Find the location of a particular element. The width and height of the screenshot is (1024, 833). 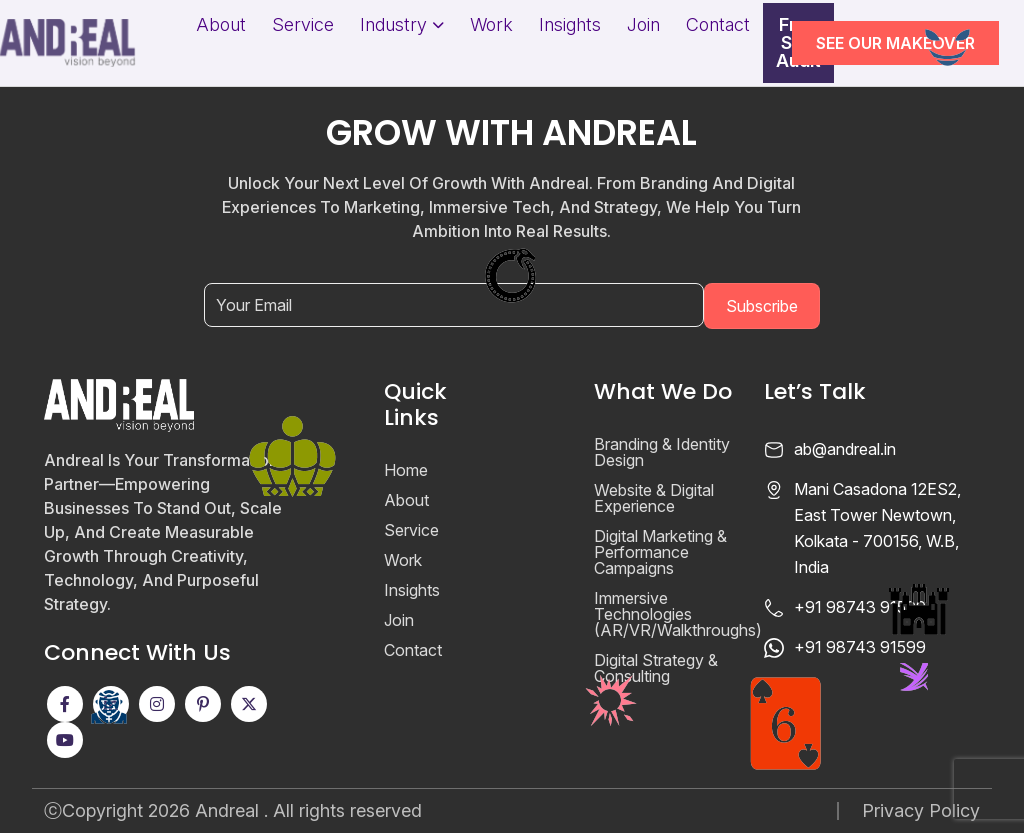

indicates an eclipse or celestial event in a game is located at coordinates (610, 700).